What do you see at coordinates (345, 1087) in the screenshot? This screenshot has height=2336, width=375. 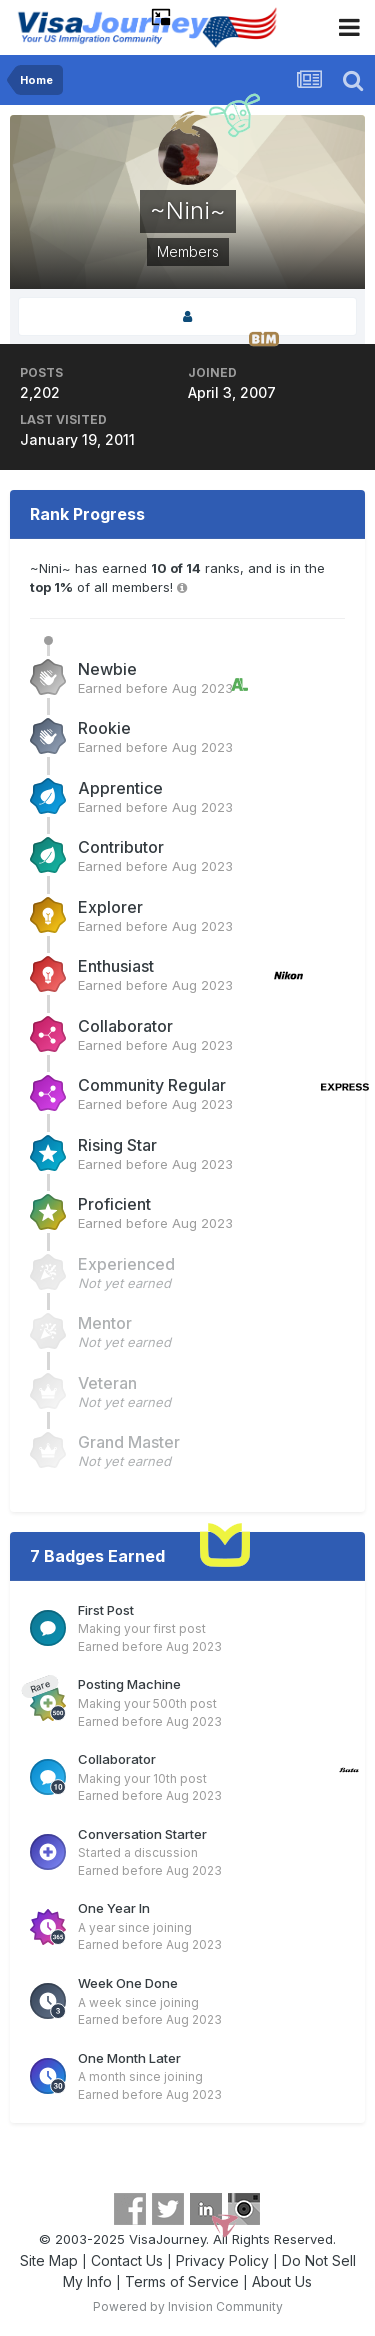 I see `visit the Express clothing retailer website` at bounding box center [345, 1087].